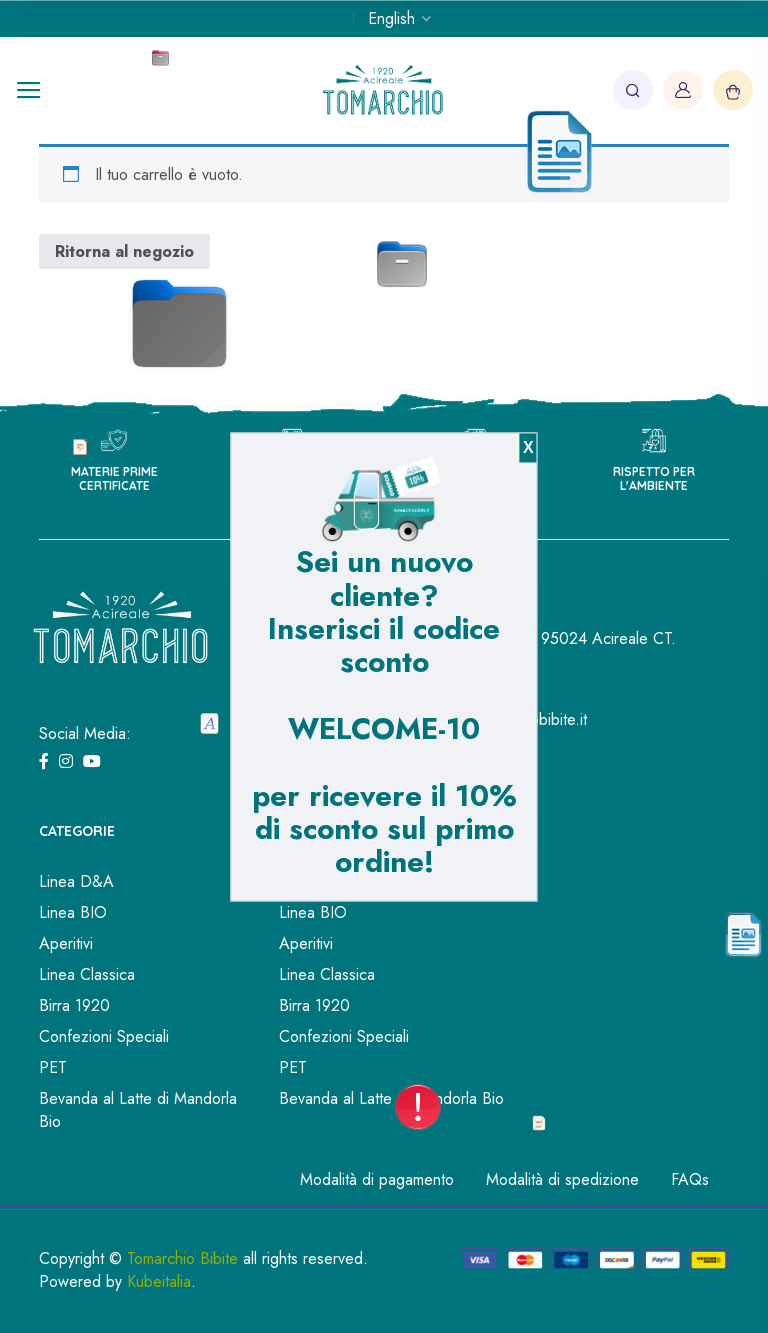  Describe the element at coordinates (179, 323) in the screenshot. I see `open a folder to view its contents` at that location.